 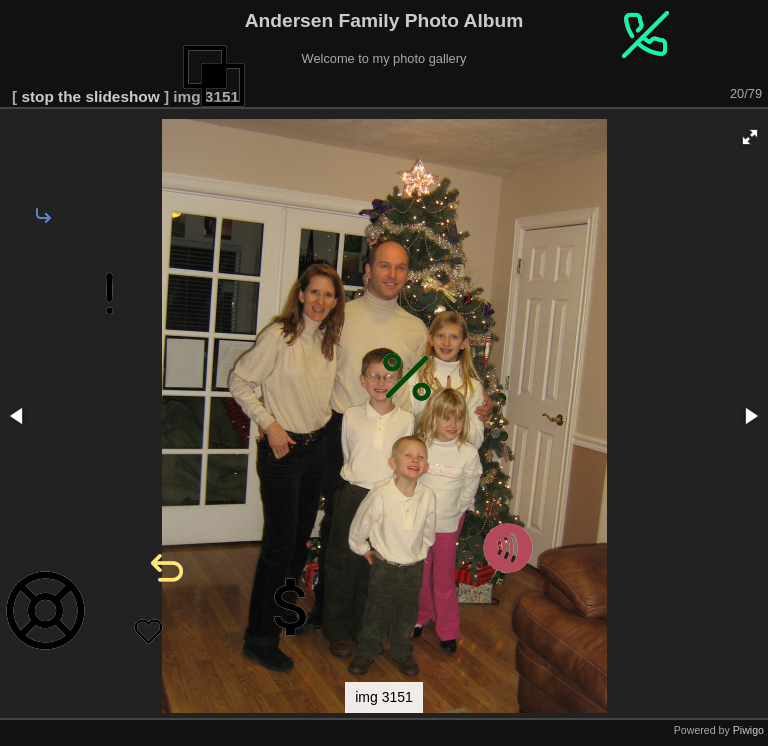 I want to click on tap to pay with contactless payment, so click(x=508, y=548).